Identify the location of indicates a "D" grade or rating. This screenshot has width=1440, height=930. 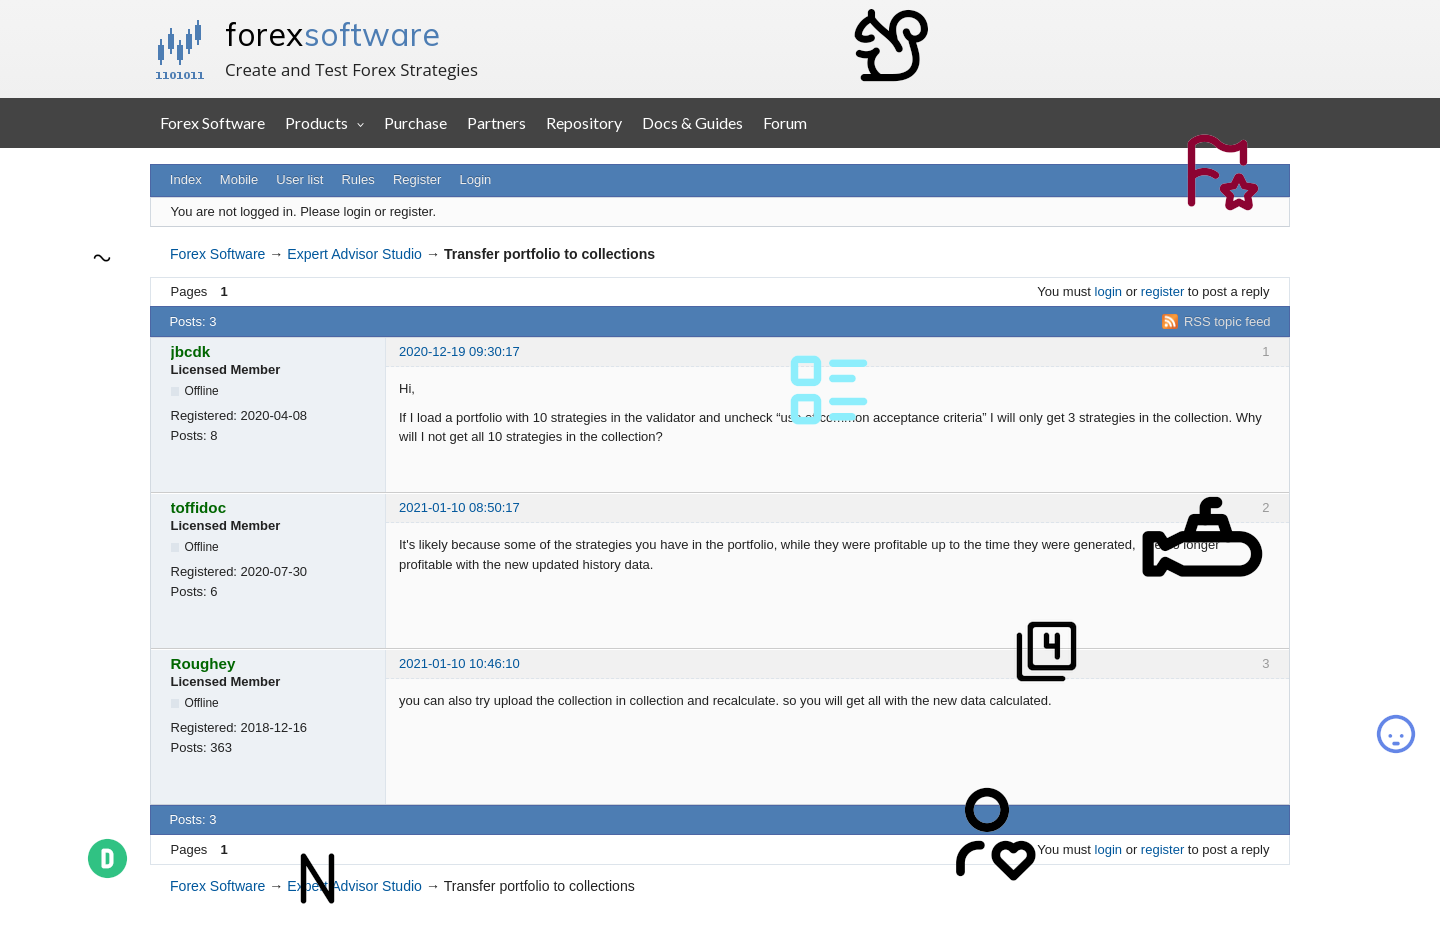
(107, 858).